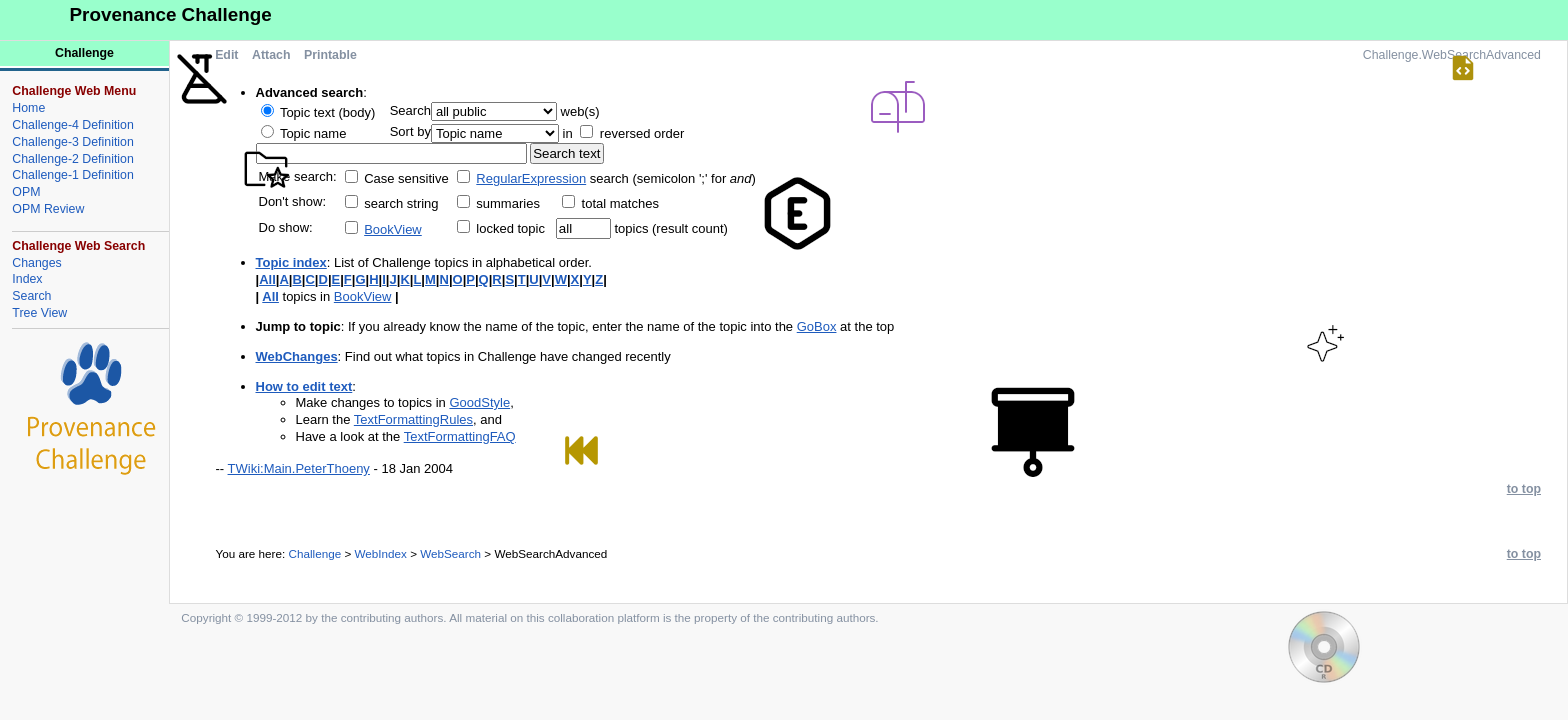 The height and width of the screenshot is (720, 1568). What do you see at coordinates (1033, 426) in the screenshot?
I see `start a presentation` at bounding box center [1033, 426].